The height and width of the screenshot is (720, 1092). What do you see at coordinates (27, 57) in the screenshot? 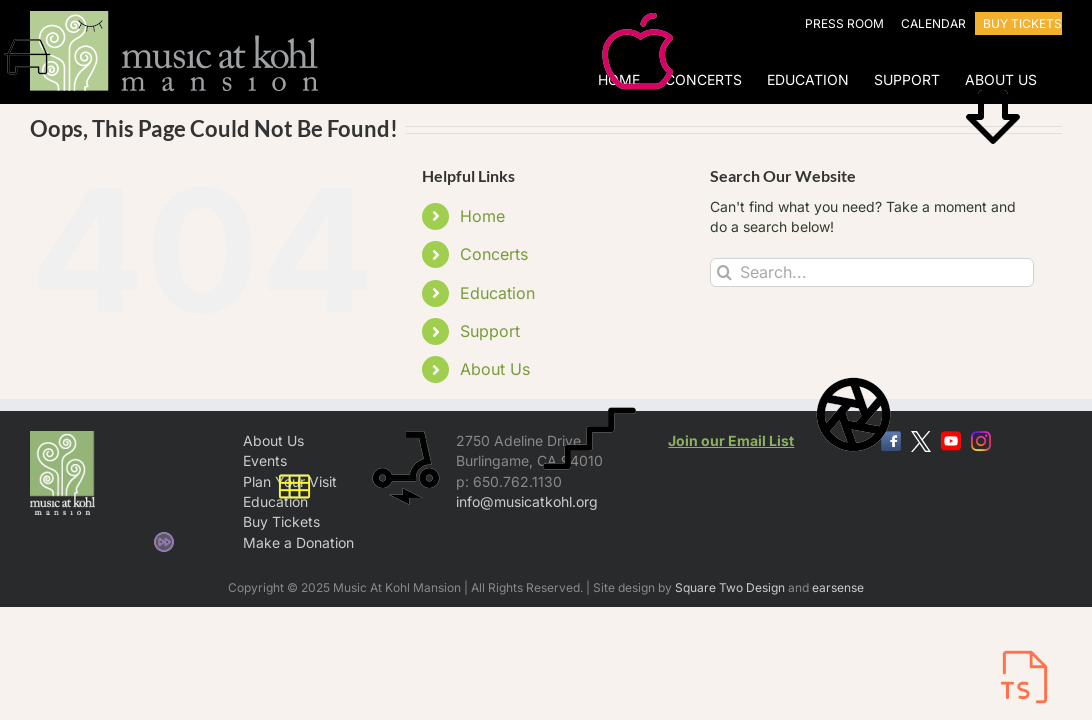
I see `access vehicle or car-related features` at bounding box center [27, 57].